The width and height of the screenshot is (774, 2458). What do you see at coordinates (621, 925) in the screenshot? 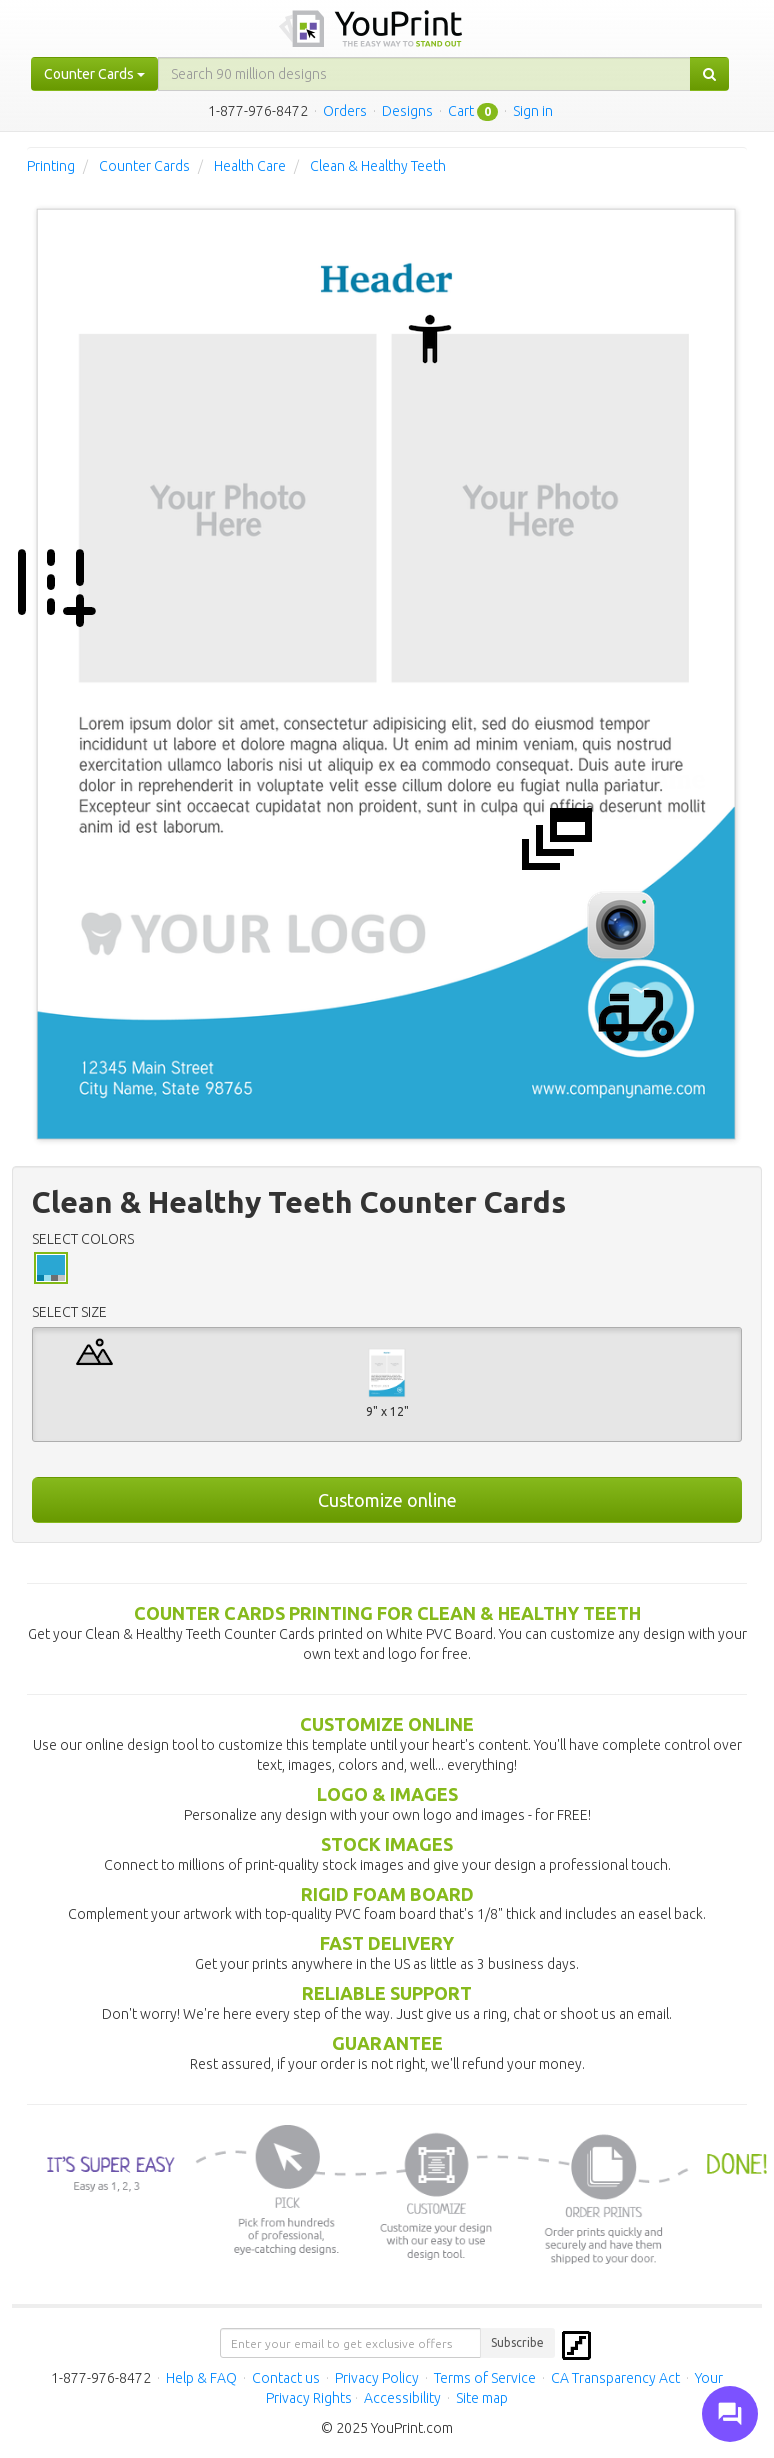
I see `access webcam settings` at bounding box center [621, 925].